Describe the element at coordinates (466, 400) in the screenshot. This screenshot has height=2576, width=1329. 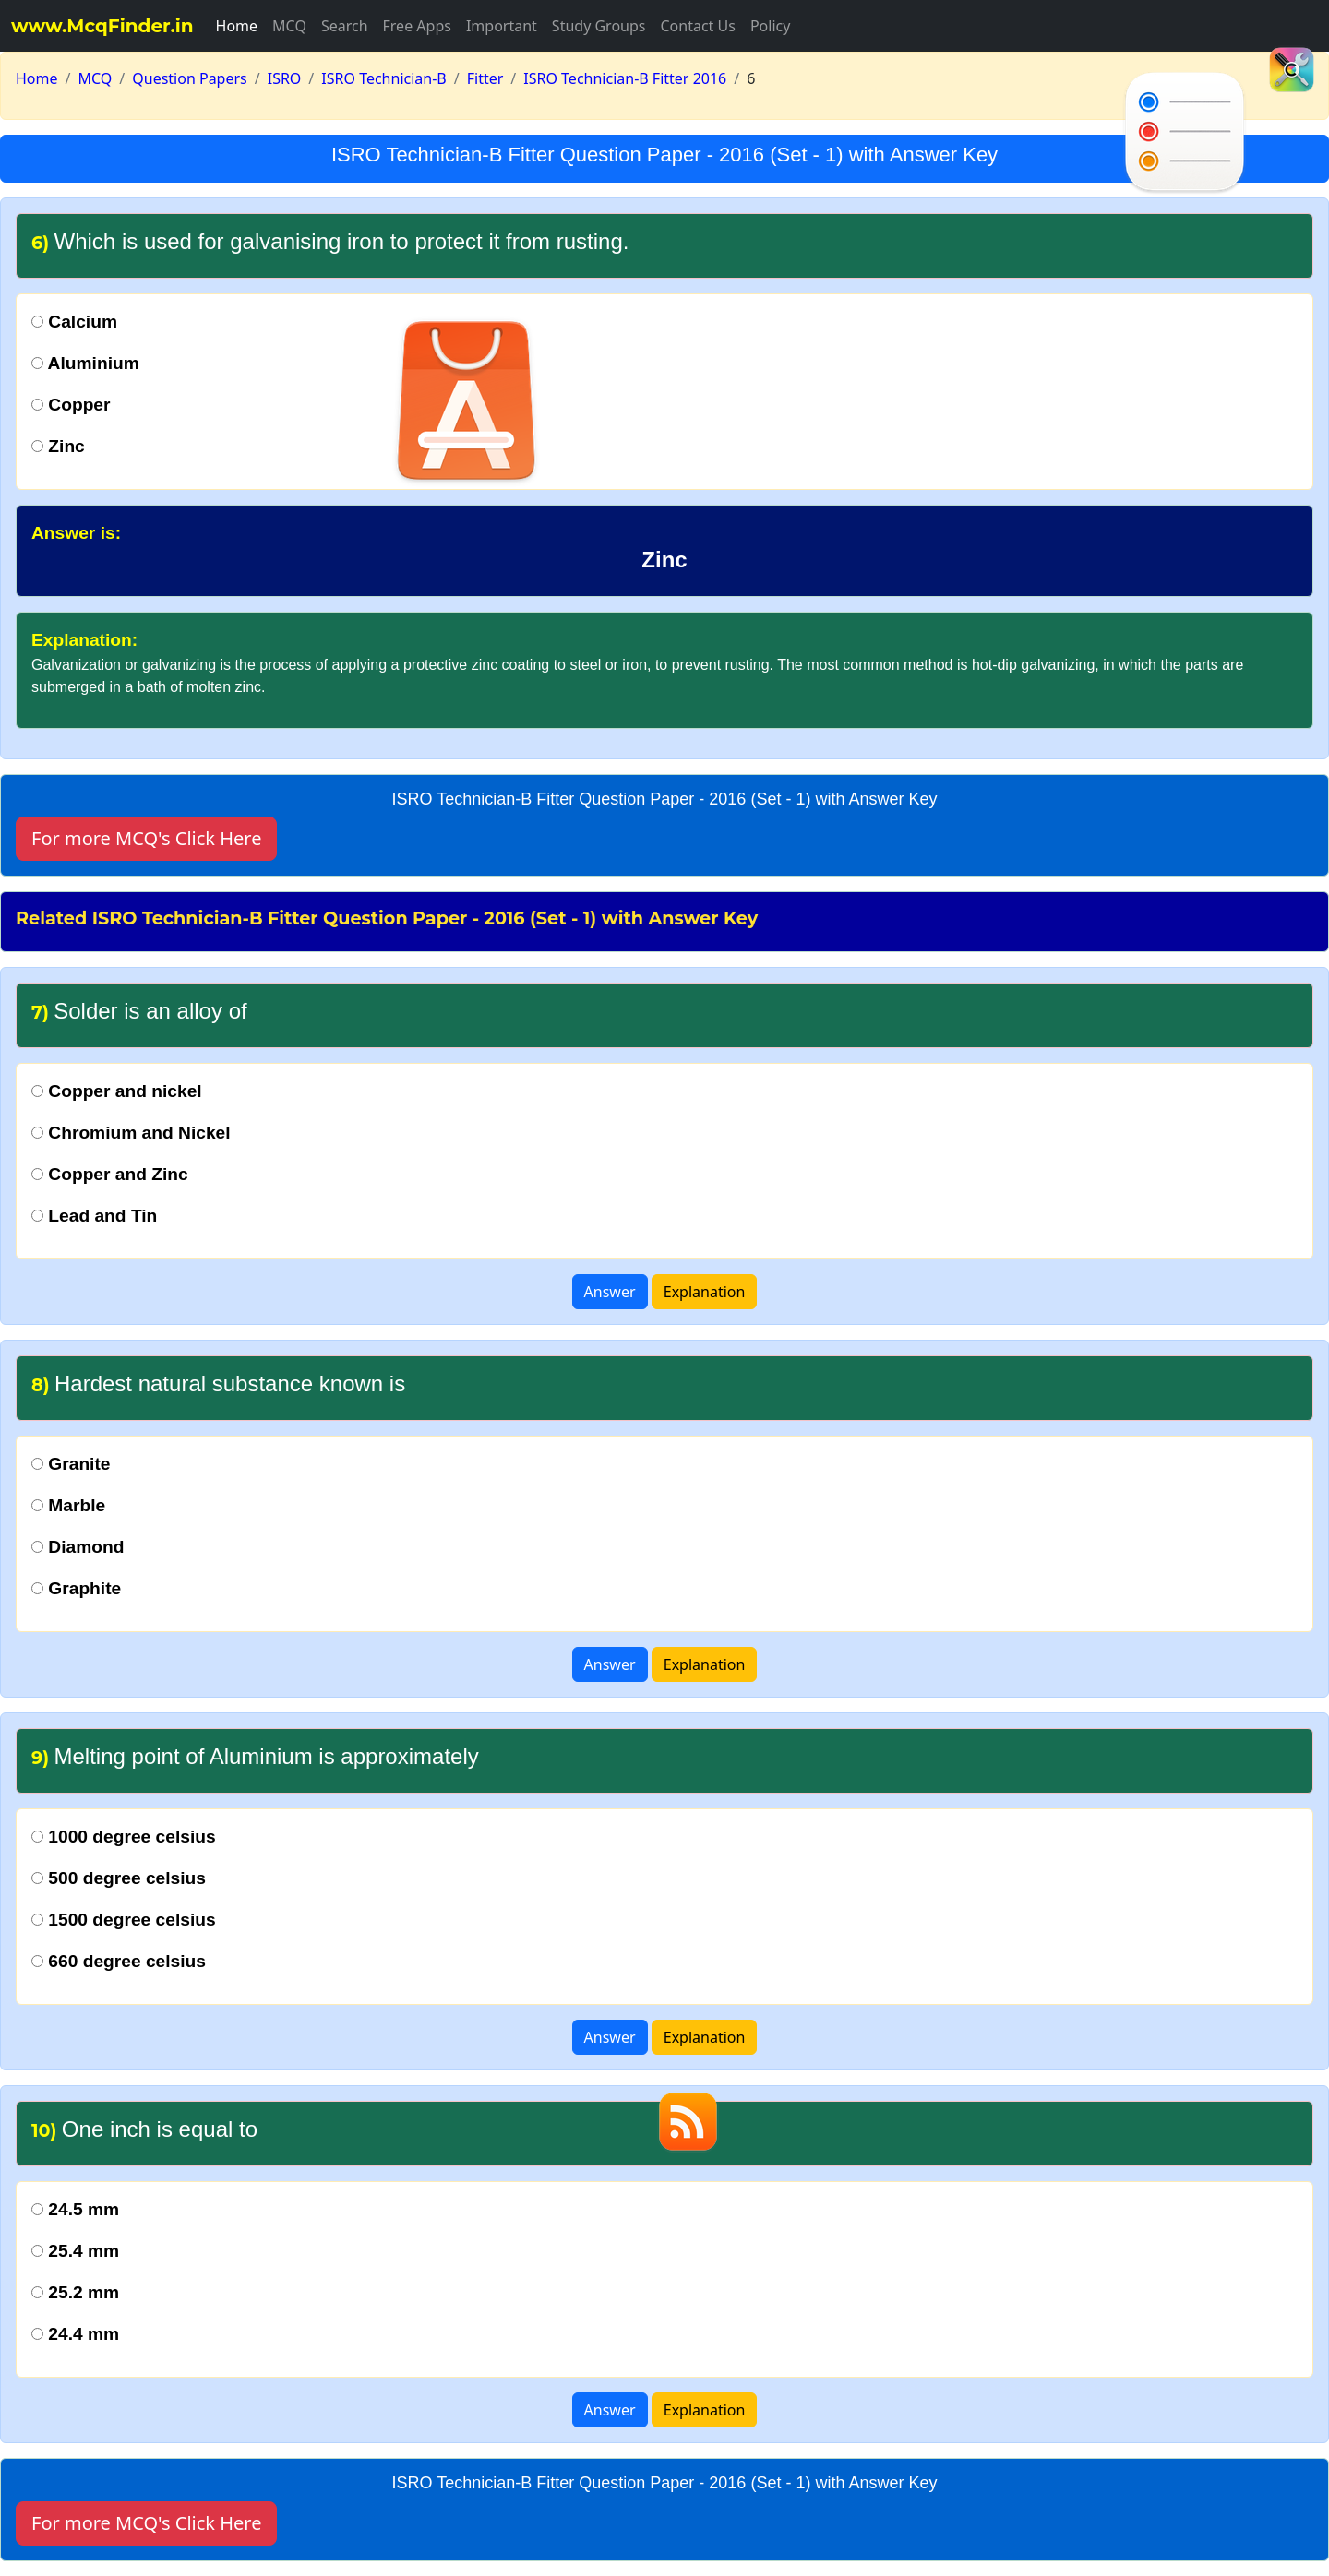
I see `open the app store to browse and download applications` at that location.